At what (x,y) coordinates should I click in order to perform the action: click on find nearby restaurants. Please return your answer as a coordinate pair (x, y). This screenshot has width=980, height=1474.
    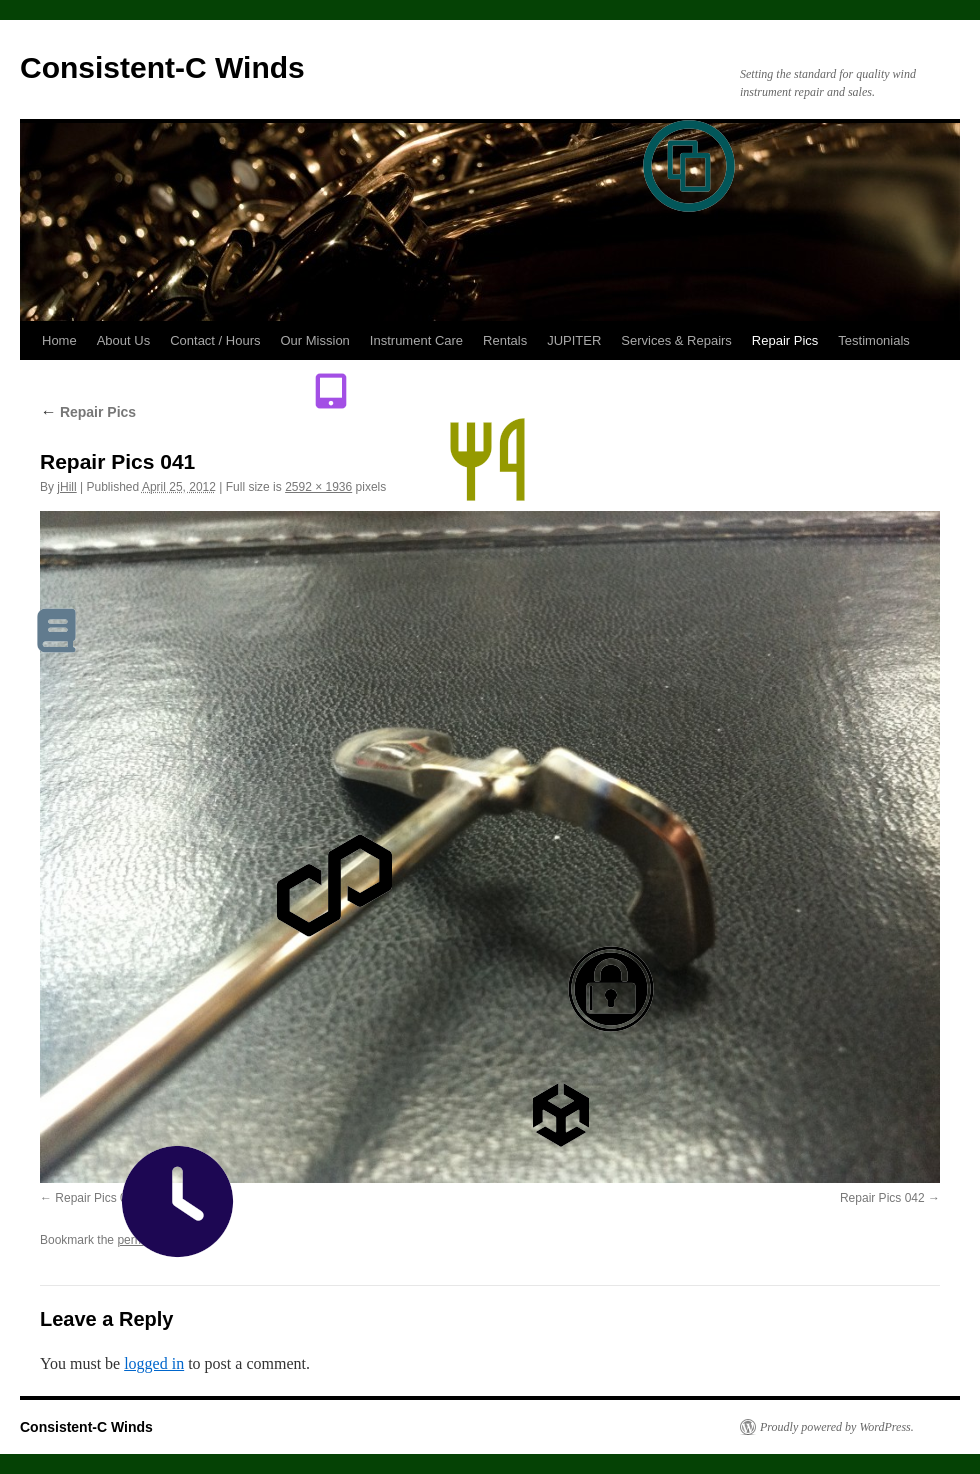
    Looking at the image, I should click on (487, 459).